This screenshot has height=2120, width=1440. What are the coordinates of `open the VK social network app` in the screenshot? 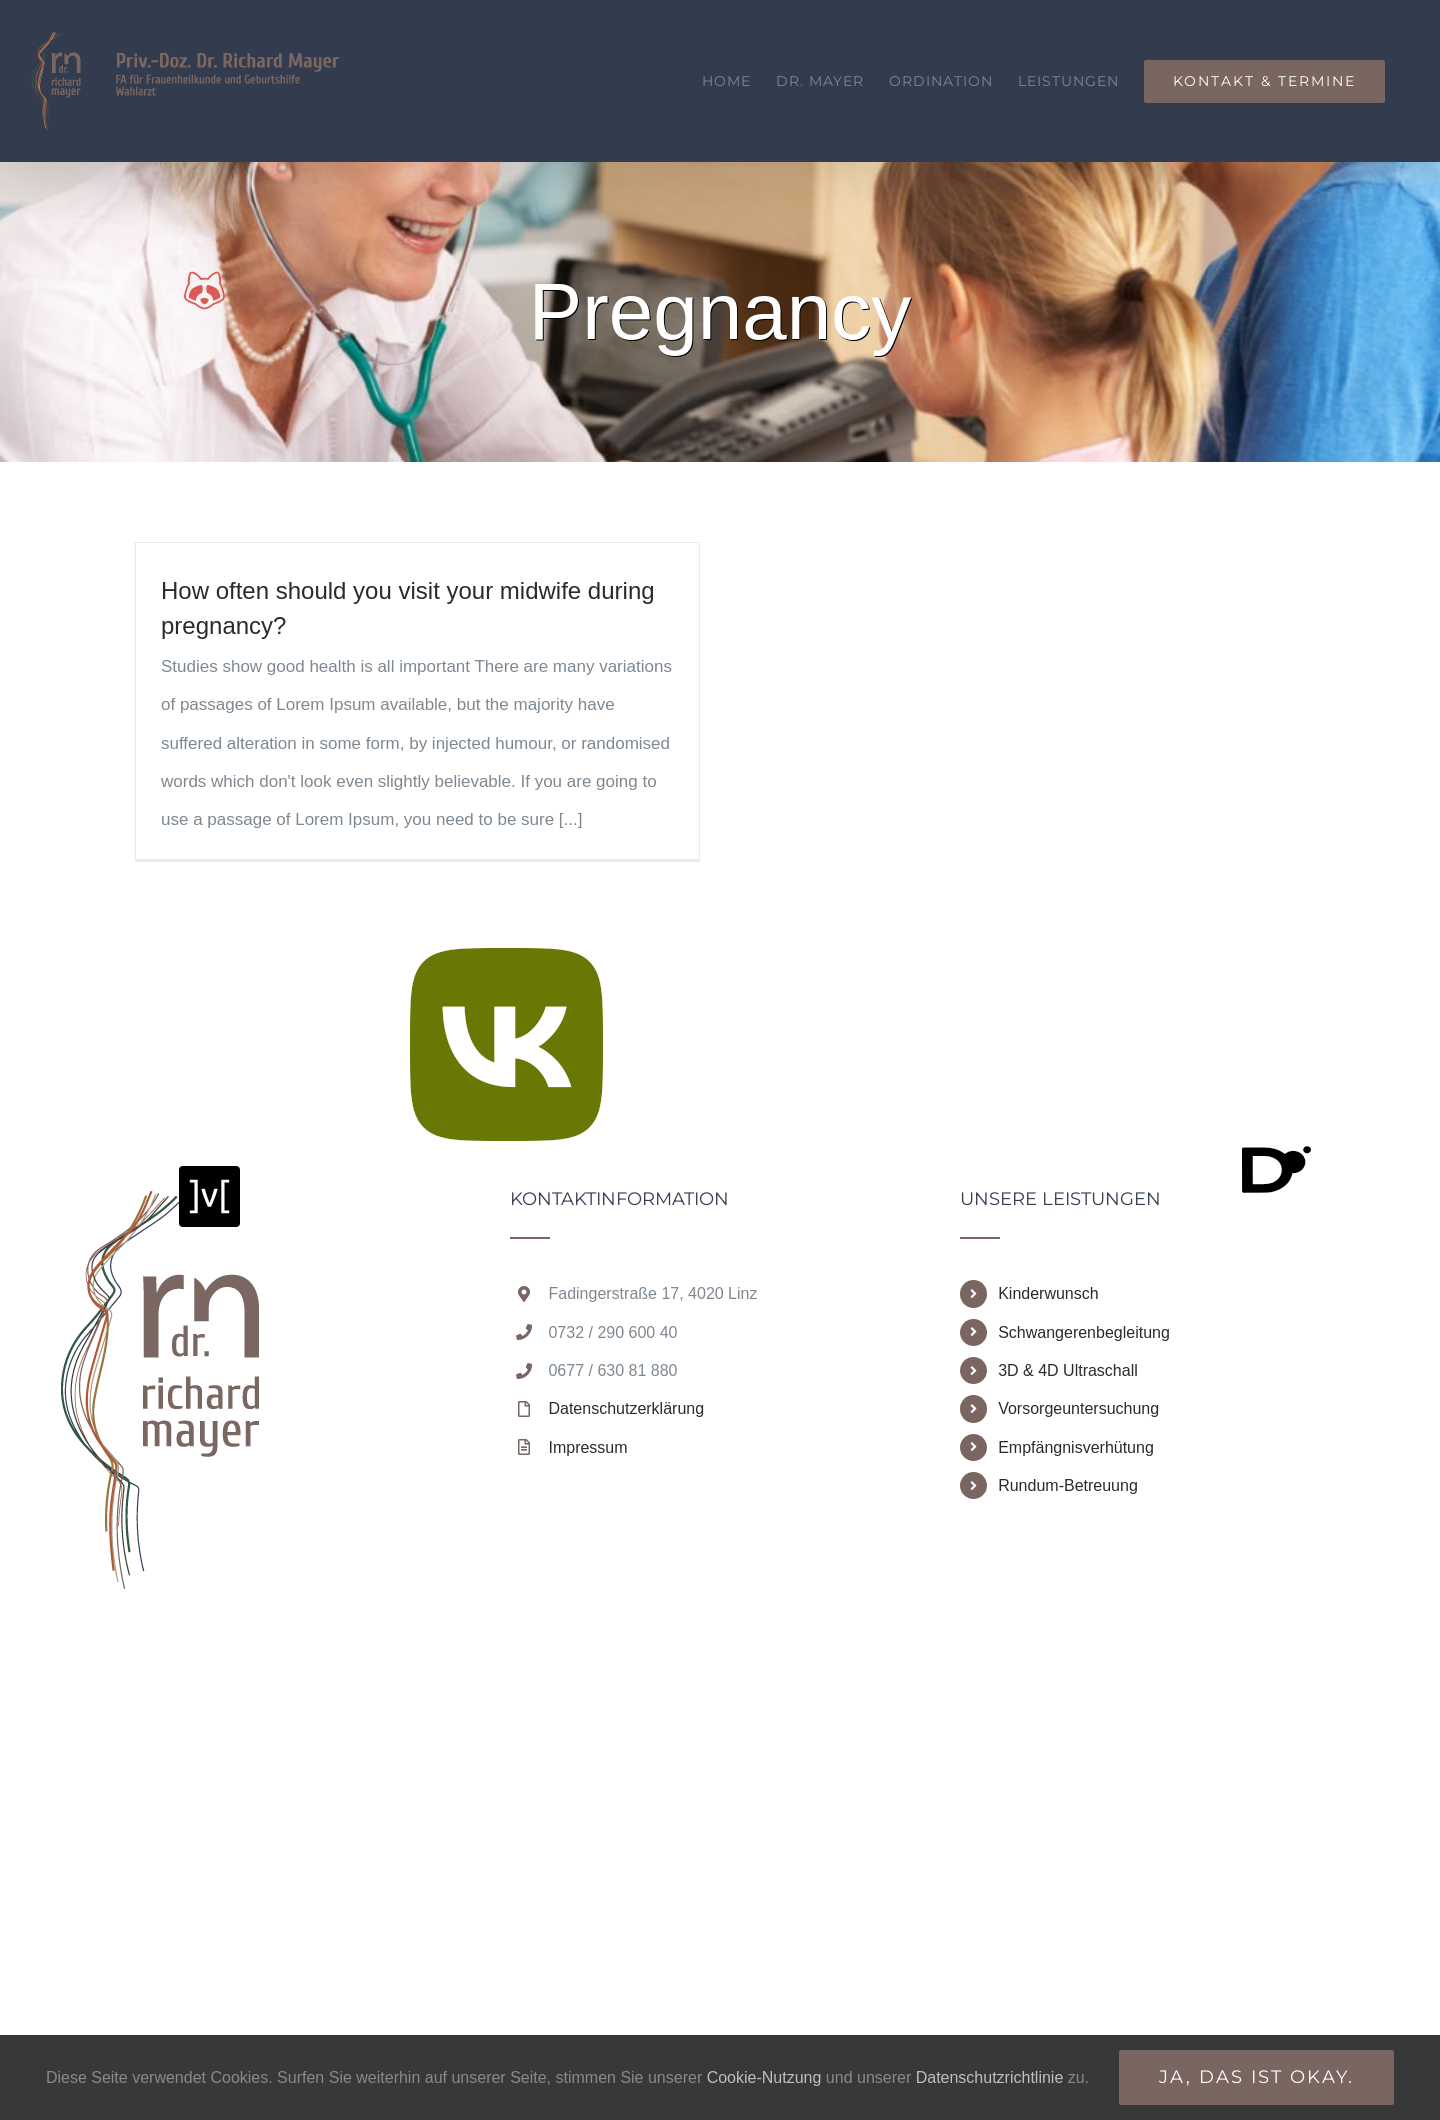 It's located at (506, 1044).